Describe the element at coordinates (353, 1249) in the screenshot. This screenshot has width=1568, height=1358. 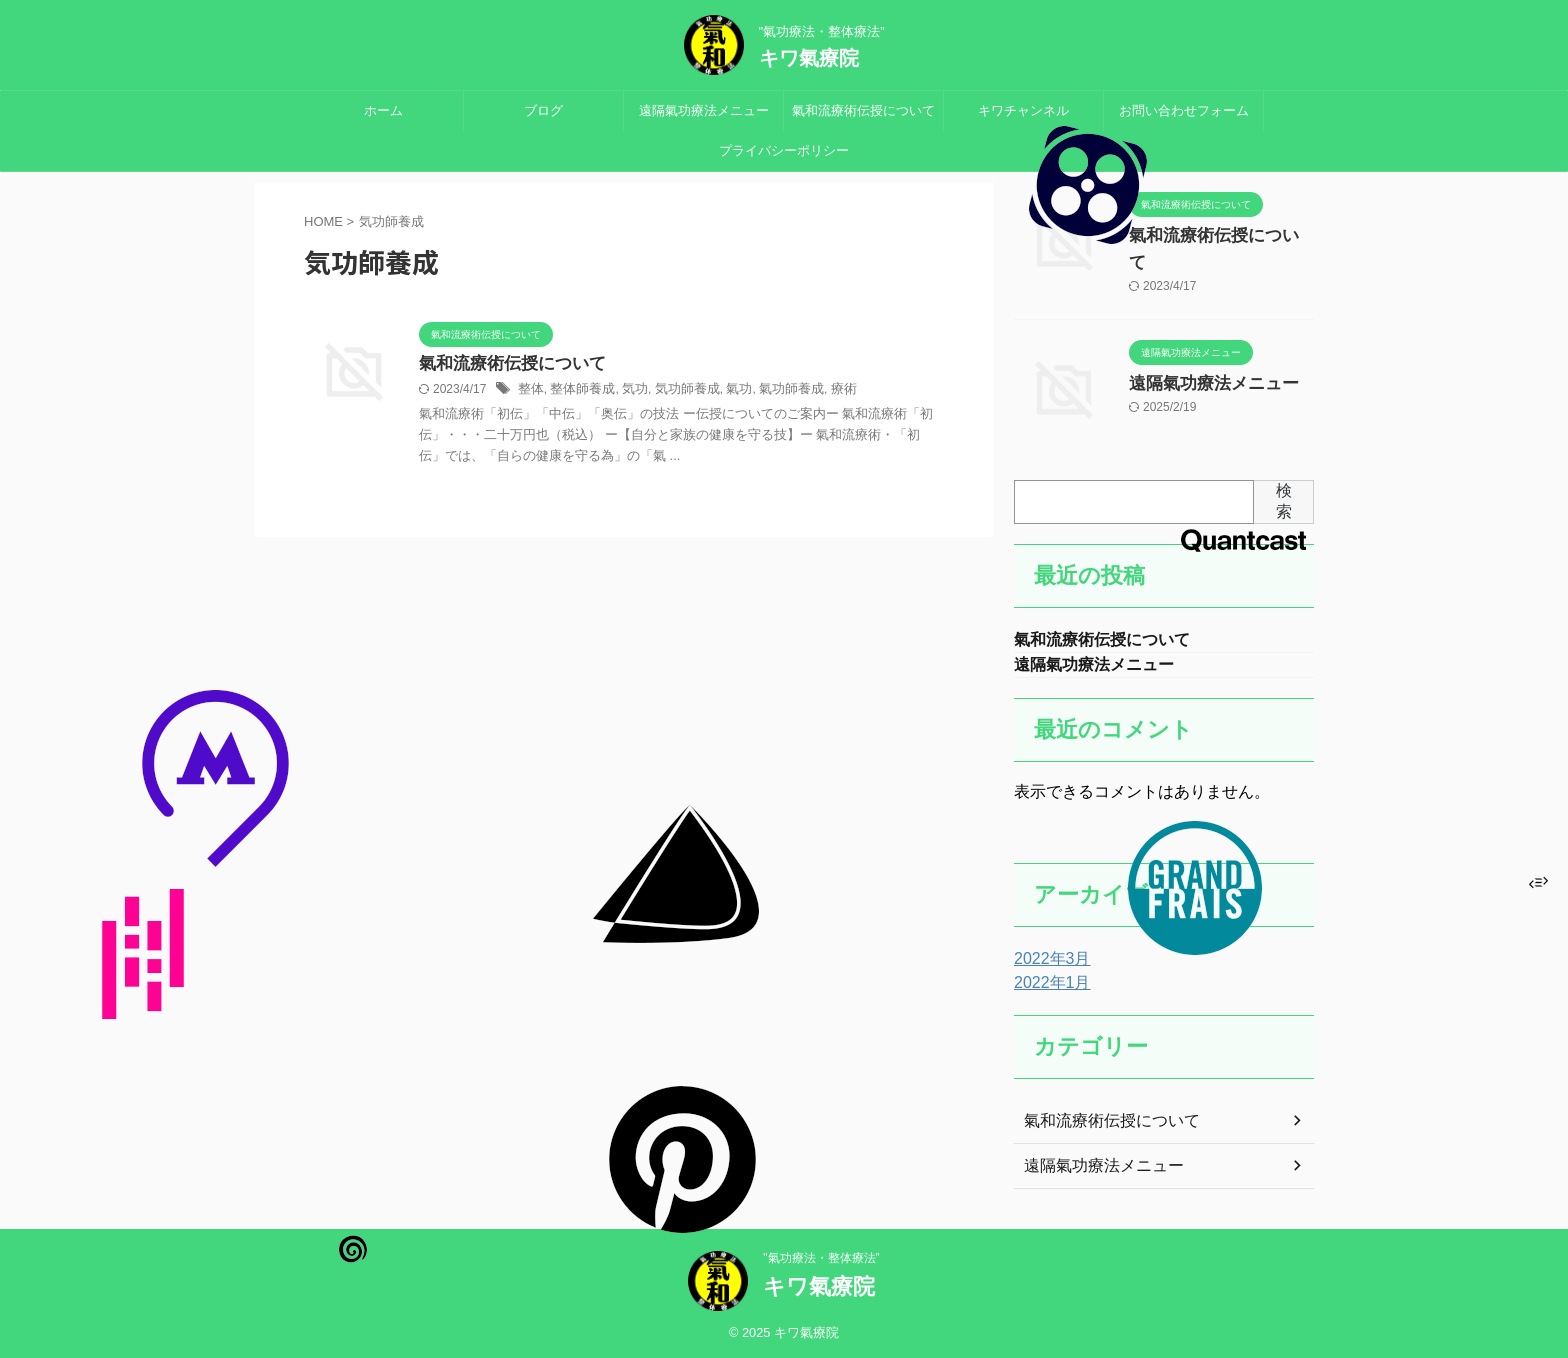
I see `visit dreamstime stock photography website` at that location.